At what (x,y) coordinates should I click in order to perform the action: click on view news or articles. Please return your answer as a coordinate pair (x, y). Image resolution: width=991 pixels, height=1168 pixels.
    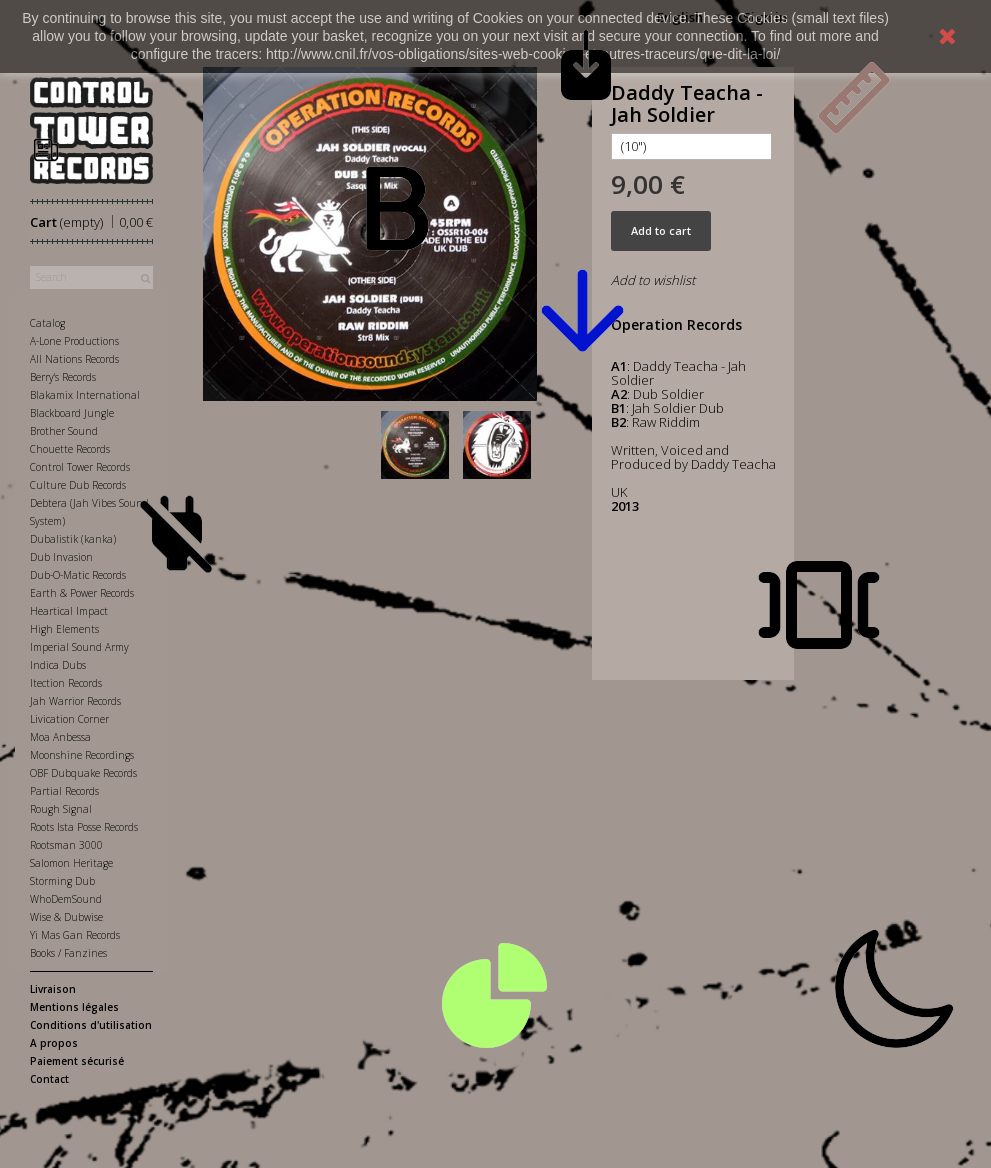
    Looking at the image, I should click on (46, 150).